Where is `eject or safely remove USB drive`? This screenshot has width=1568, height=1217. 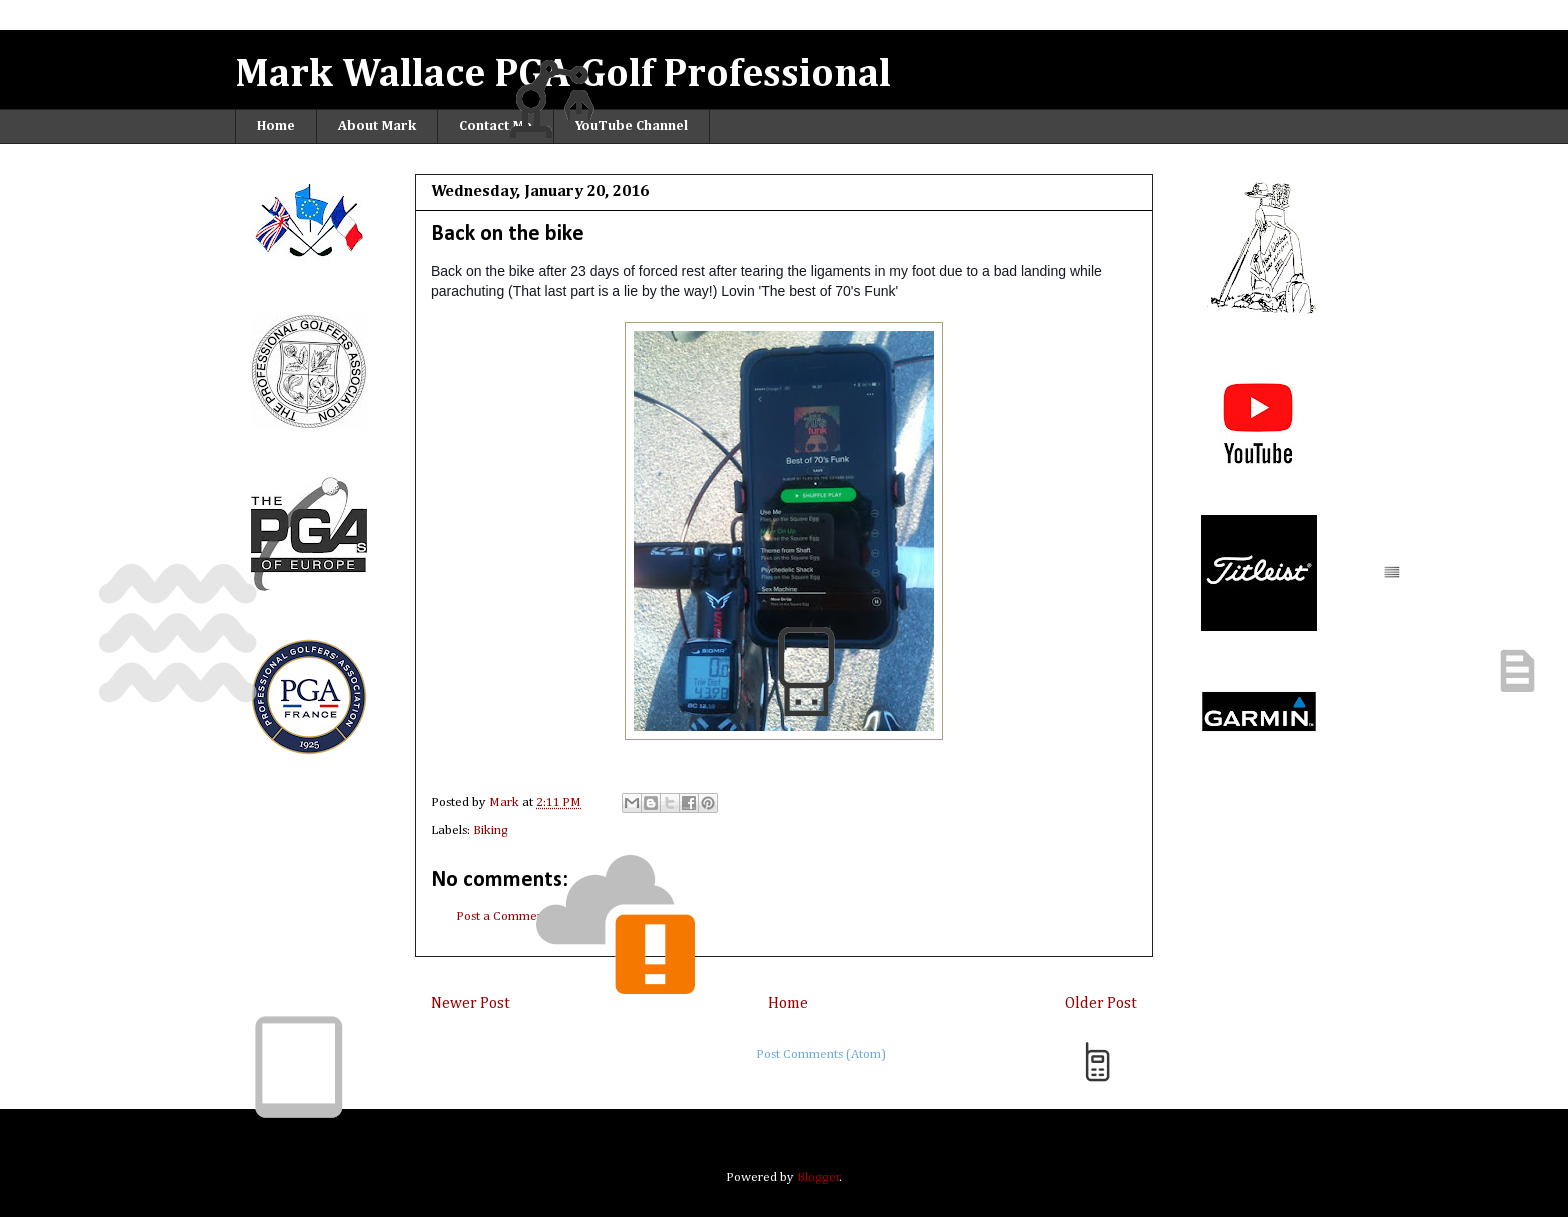 eject or safely remove USB drive is located at coordinates (806, 671).